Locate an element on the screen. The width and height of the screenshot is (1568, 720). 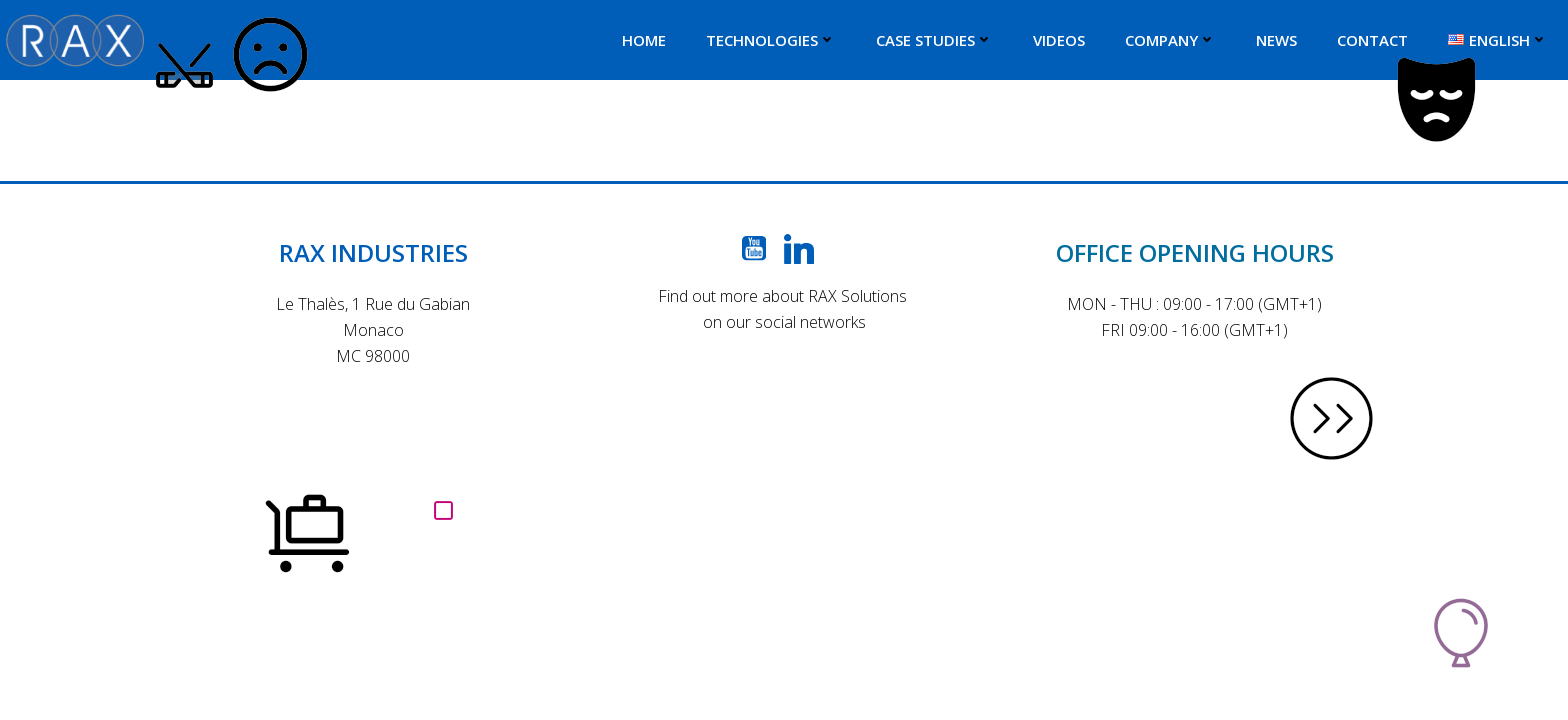
skip forward or advance to end is located at coordinates (1331, 418).